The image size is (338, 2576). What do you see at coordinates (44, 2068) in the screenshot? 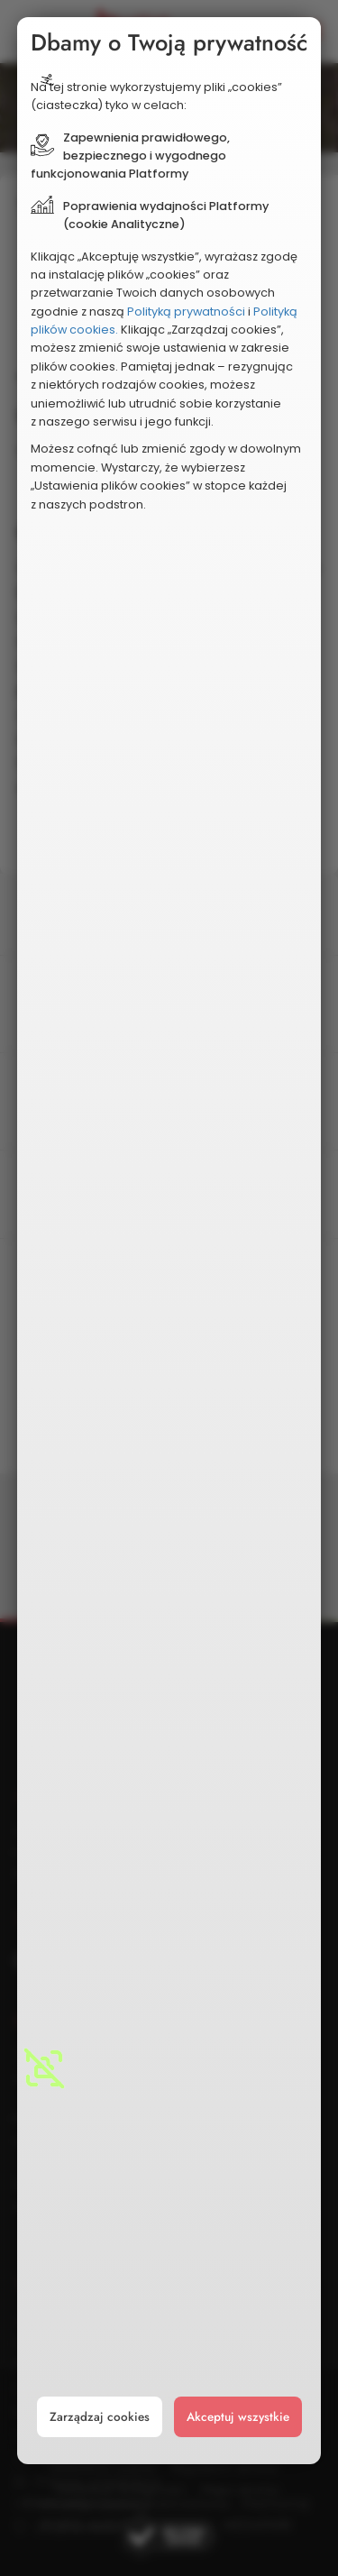
I see `access control disabled` at bounding box center [44, 2068].